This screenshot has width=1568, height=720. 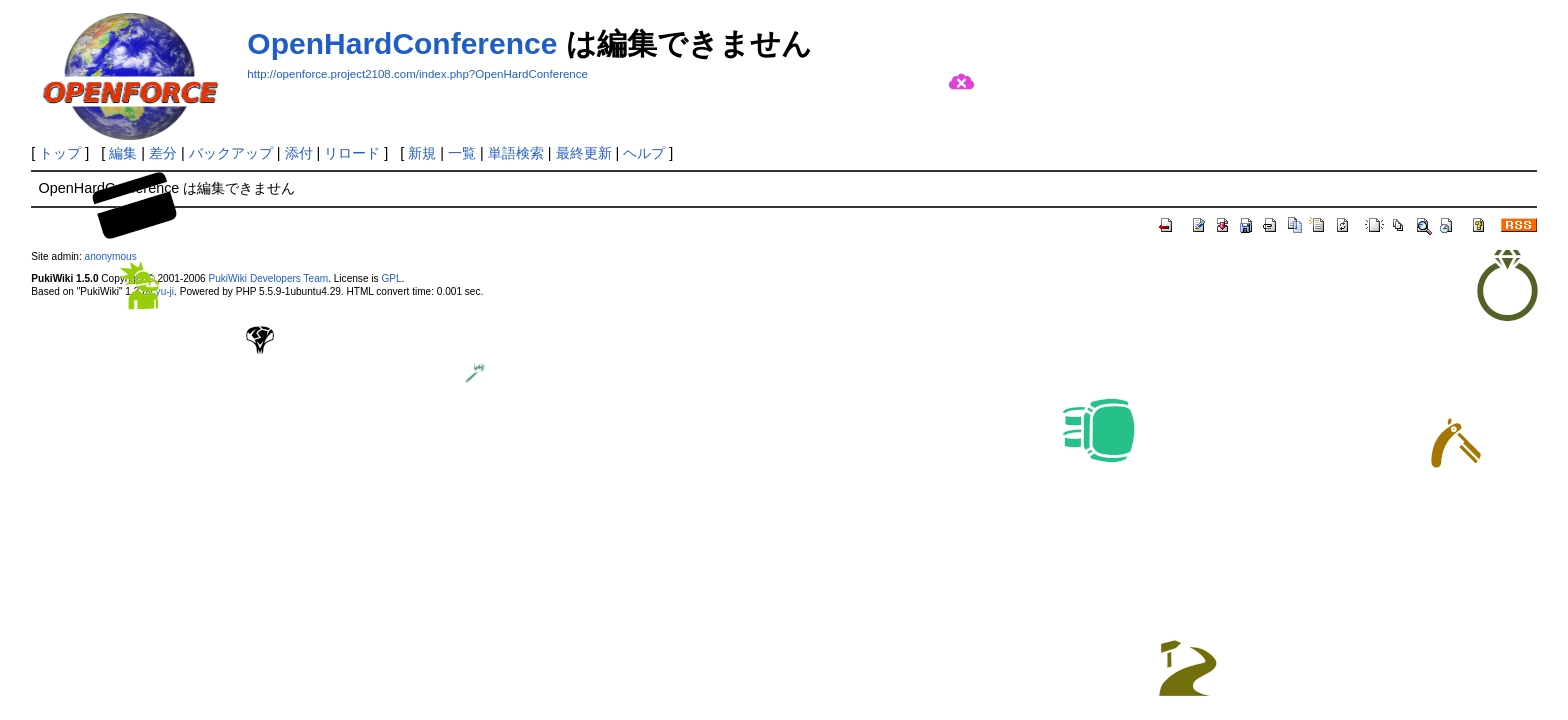 What do you see at coordinates (260, 340) in the screenshot?
I see `enemy defeated or kill count indicator` at bounding box center [260, 340].